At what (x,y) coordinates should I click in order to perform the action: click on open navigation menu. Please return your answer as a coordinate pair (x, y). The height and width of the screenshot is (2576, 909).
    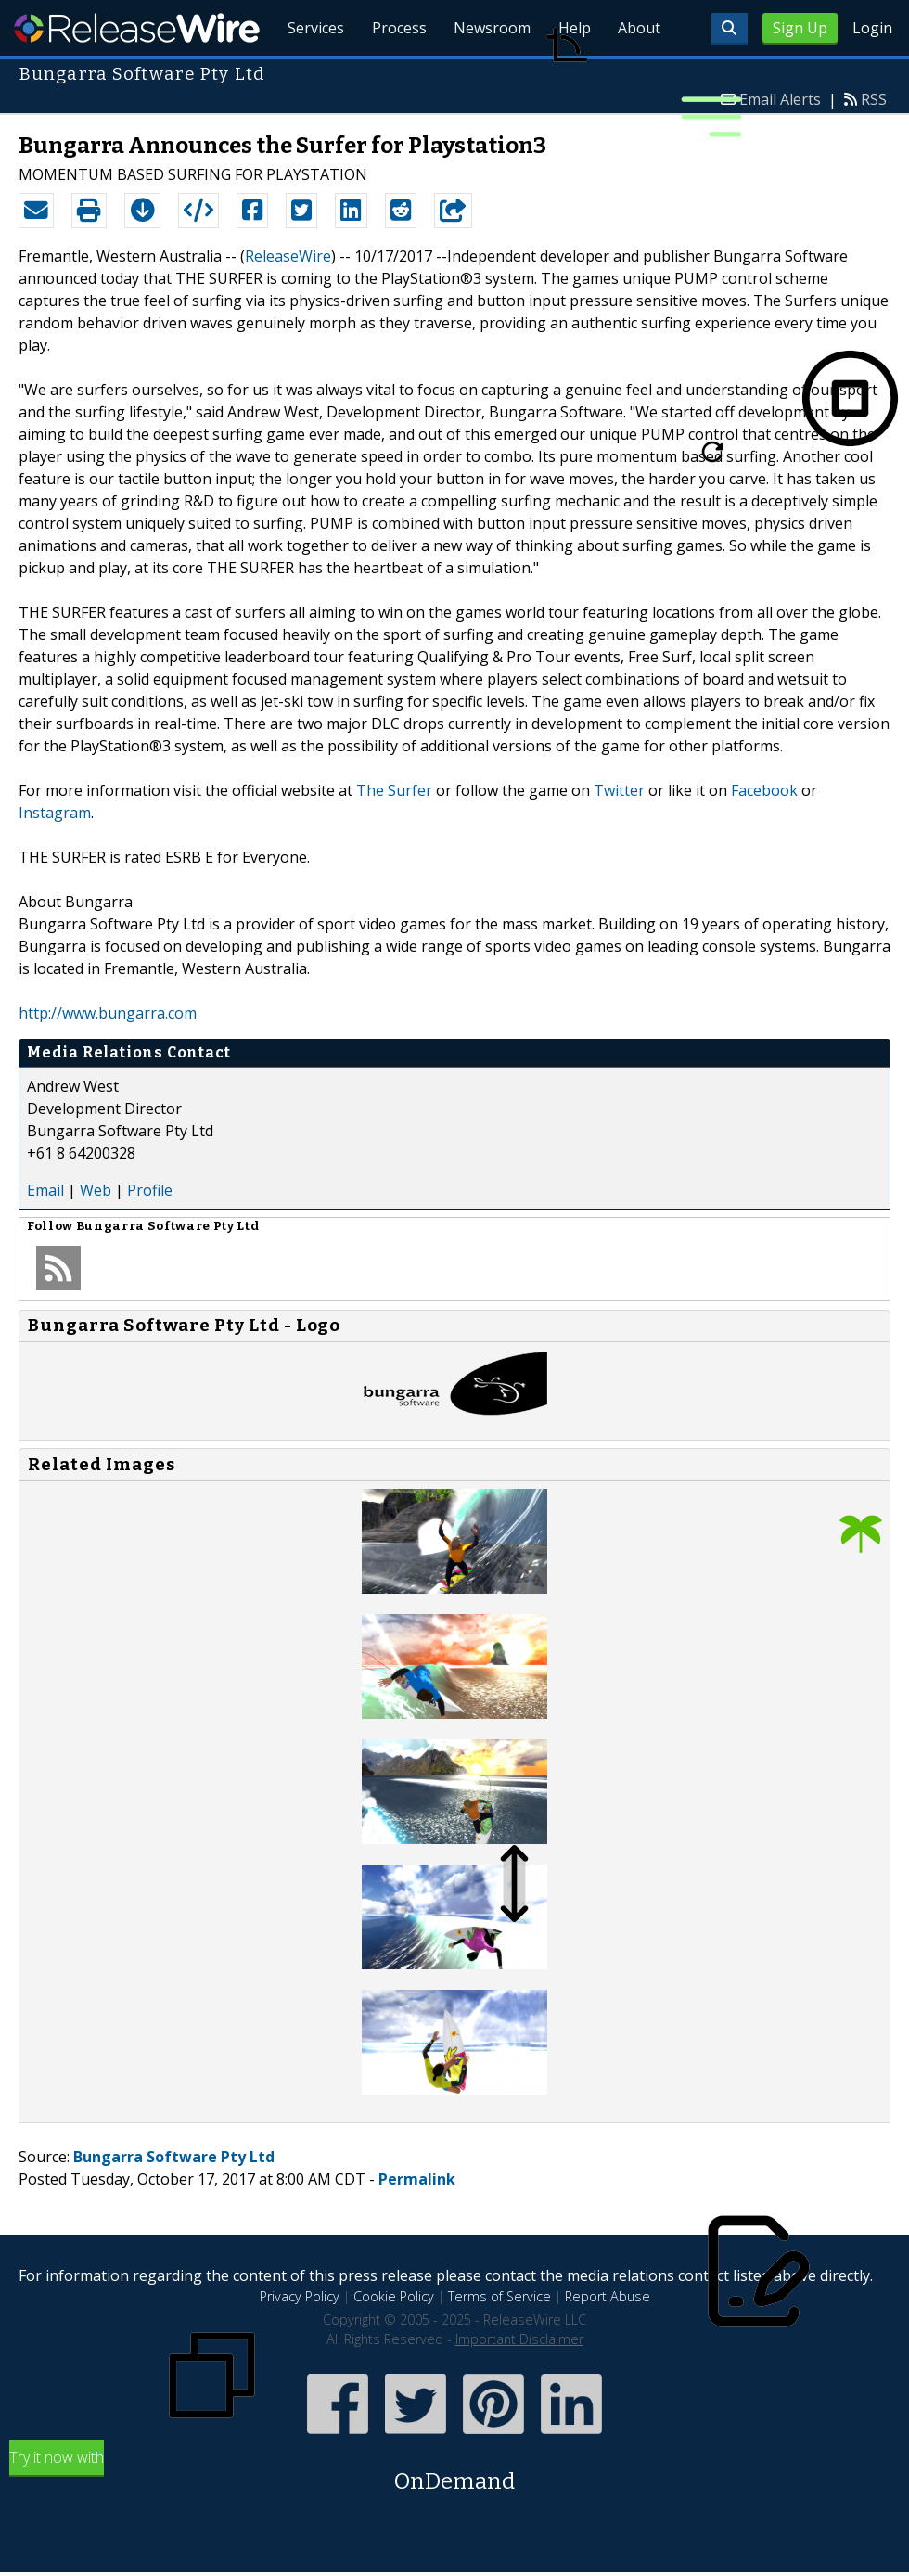
    Looking at the image, I should click on (711, 117).